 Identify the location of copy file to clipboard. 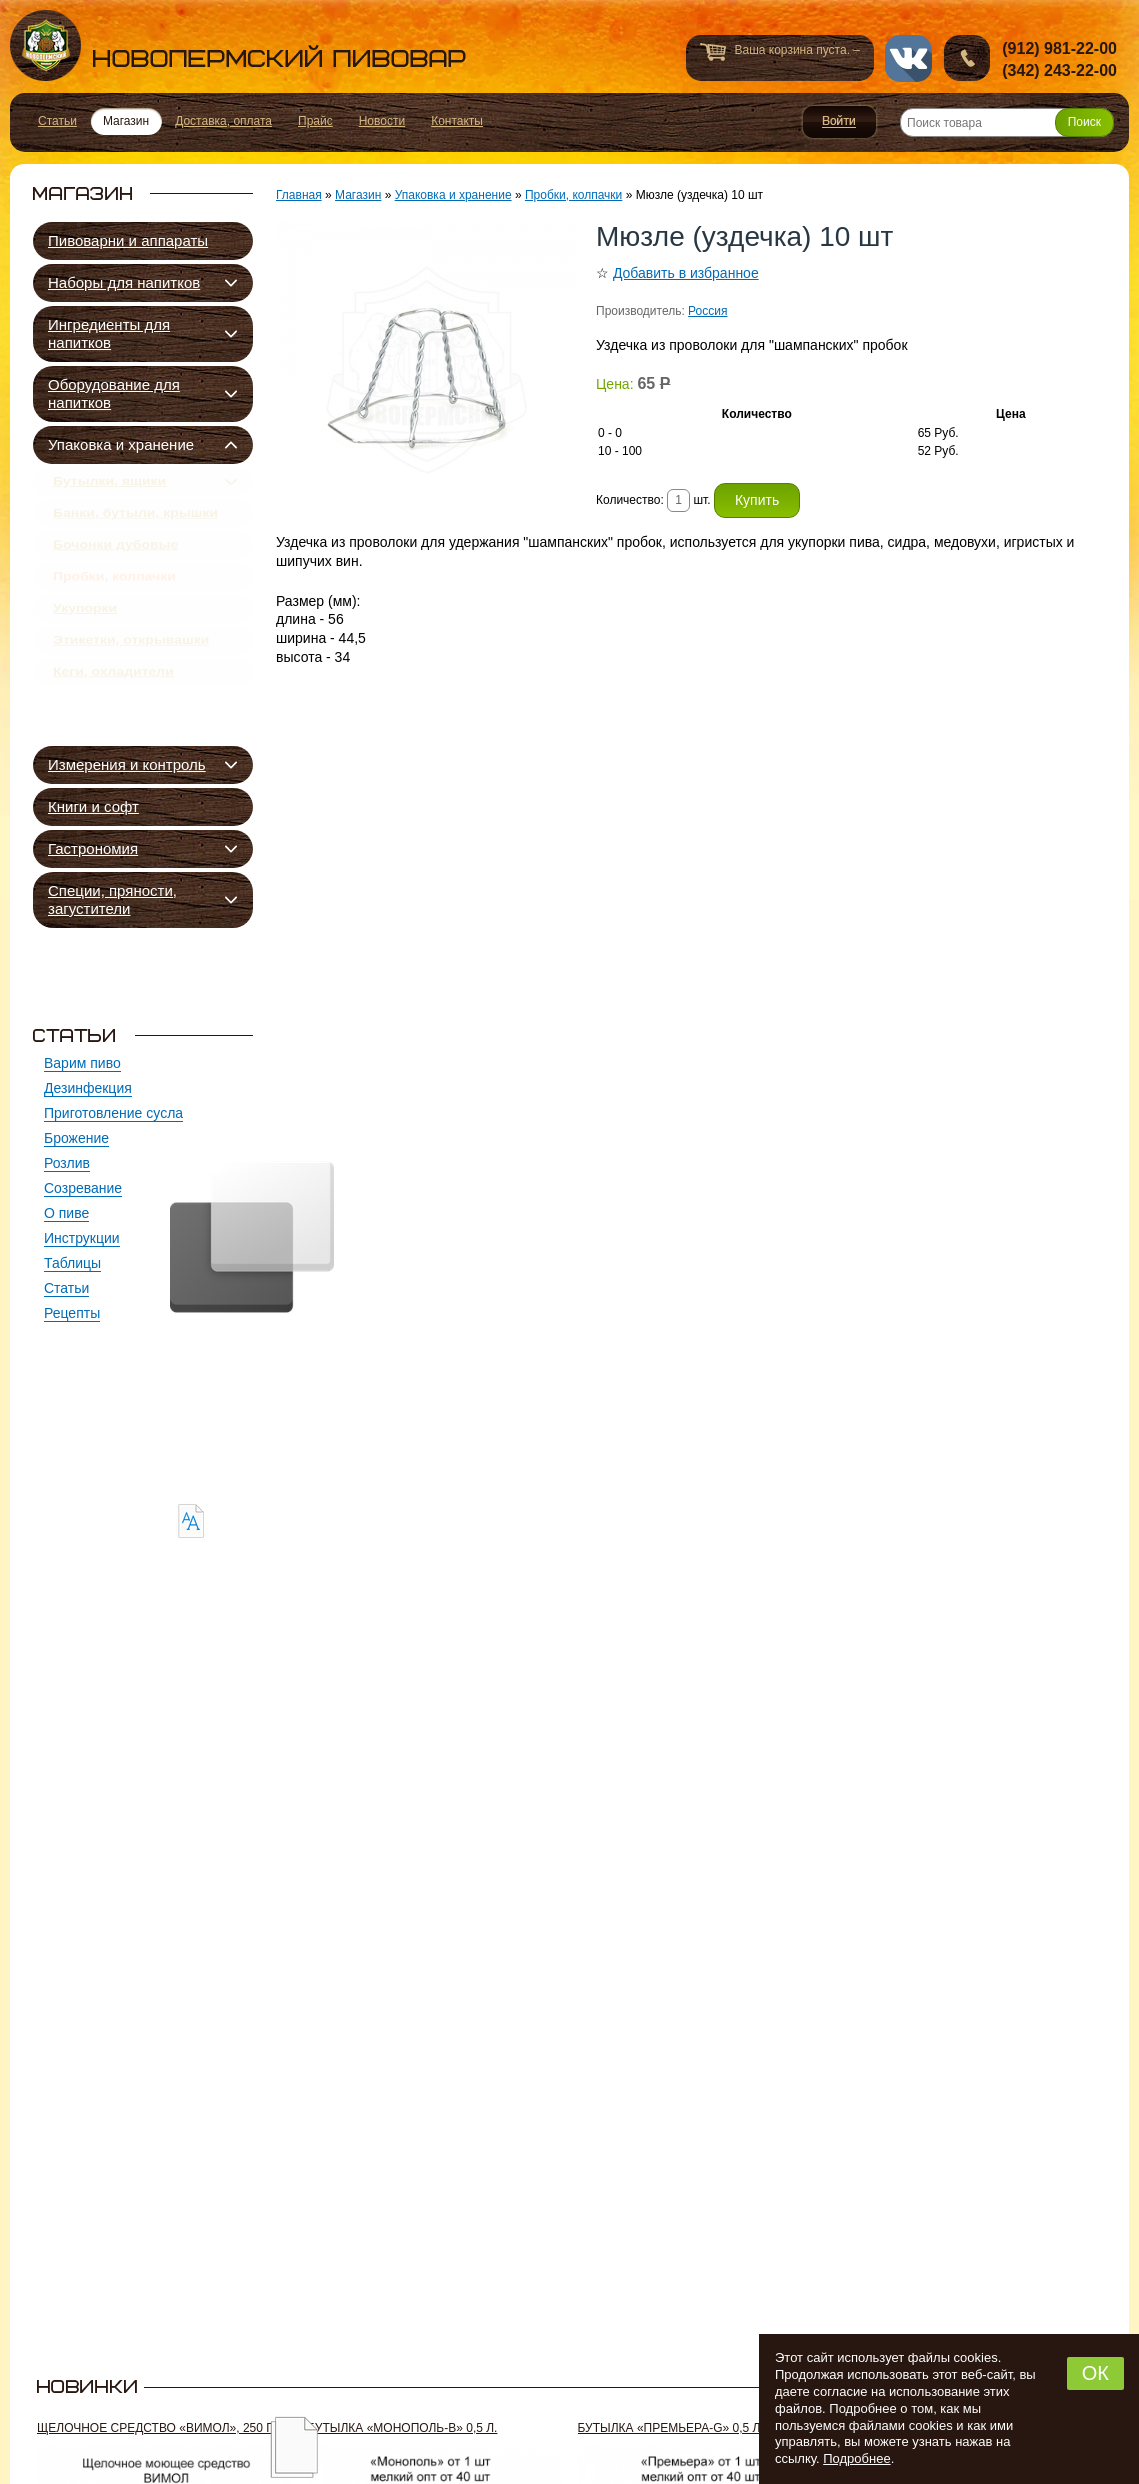
(294, 2447).